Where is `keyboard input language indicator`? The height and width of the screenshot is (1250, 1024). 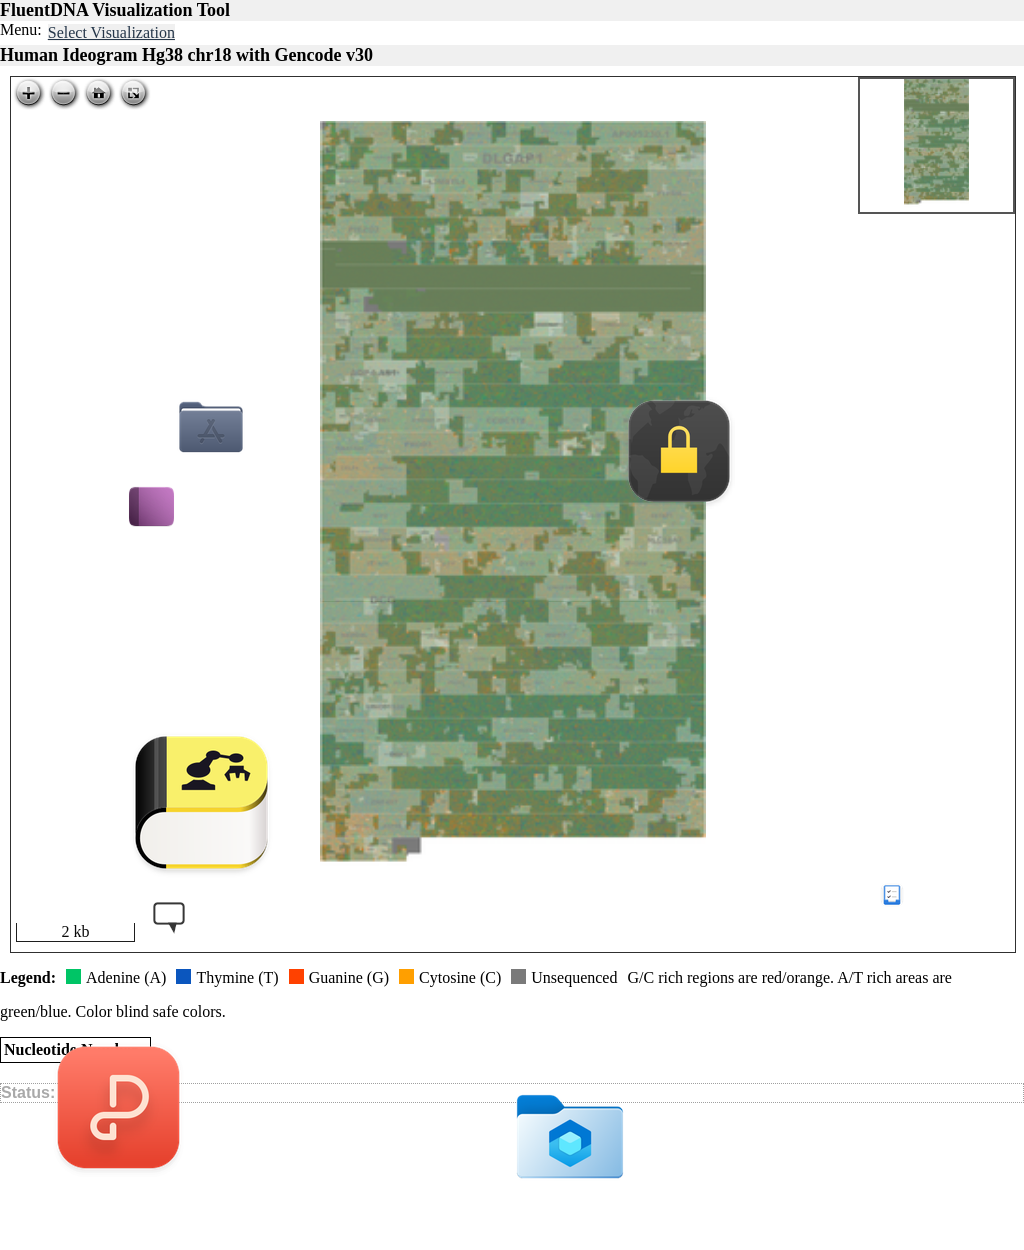 keyboard input language indicator is located at coordinates (169, 918).